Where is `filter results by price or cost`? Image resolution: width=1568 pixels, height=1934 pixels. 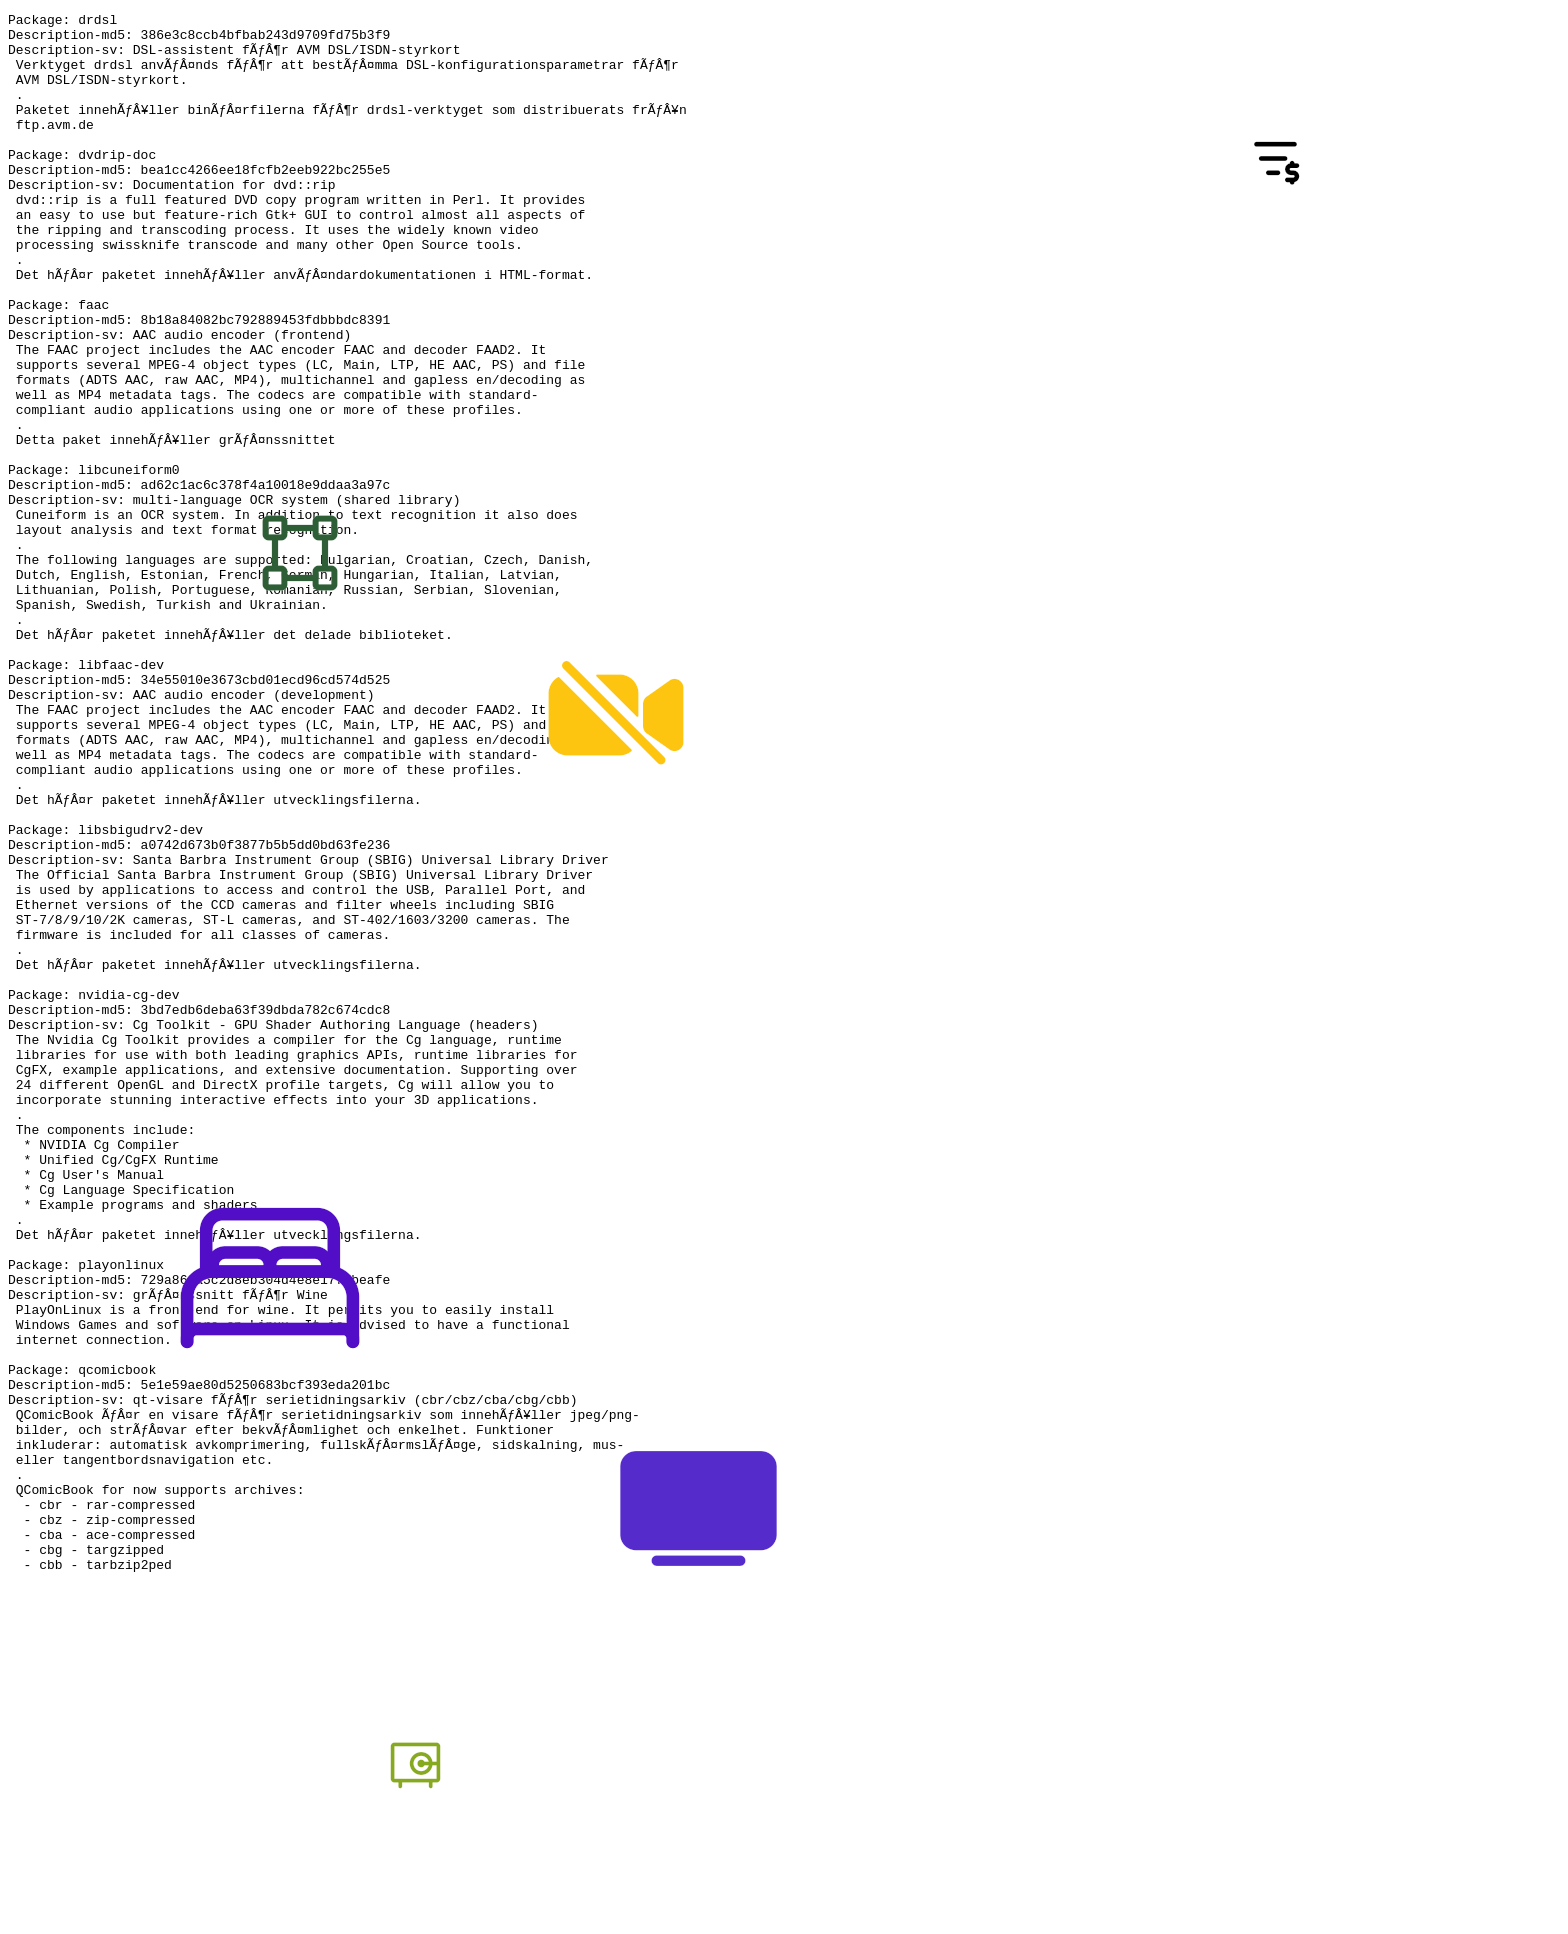 filter results by price or cost is located at coordinates (1275, 158).